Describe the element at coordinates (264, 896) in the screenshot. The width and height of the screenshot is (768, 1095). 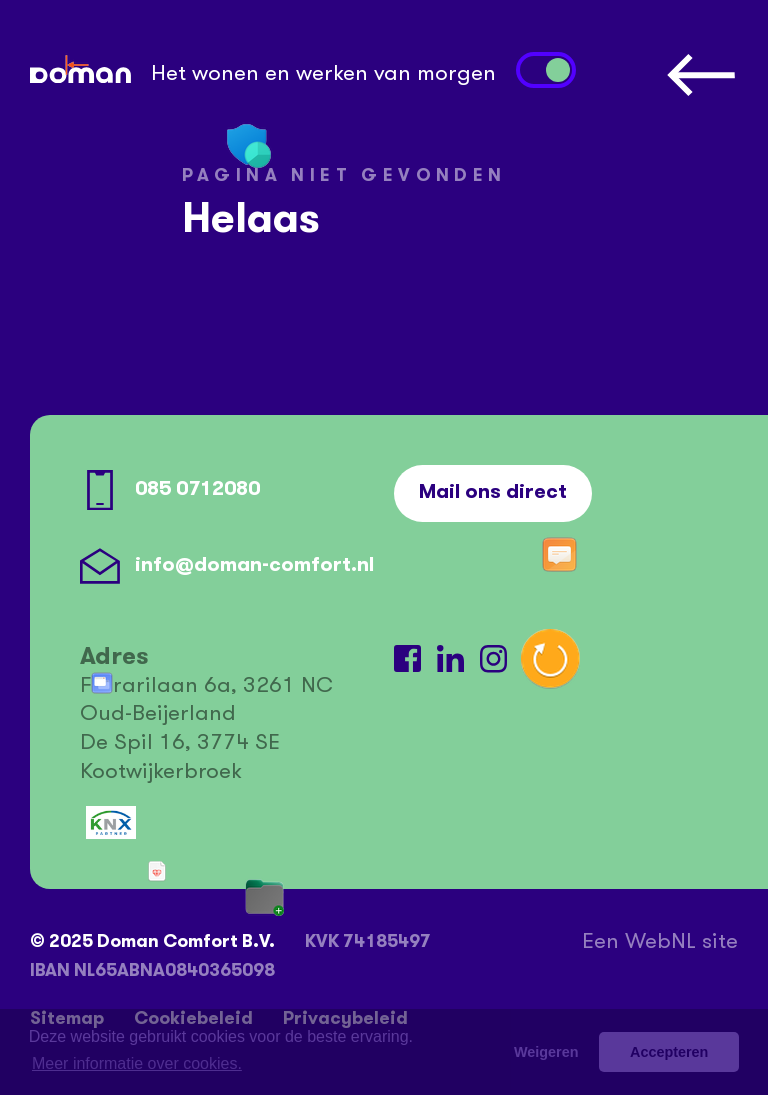
I see `create a new folder` at that location.